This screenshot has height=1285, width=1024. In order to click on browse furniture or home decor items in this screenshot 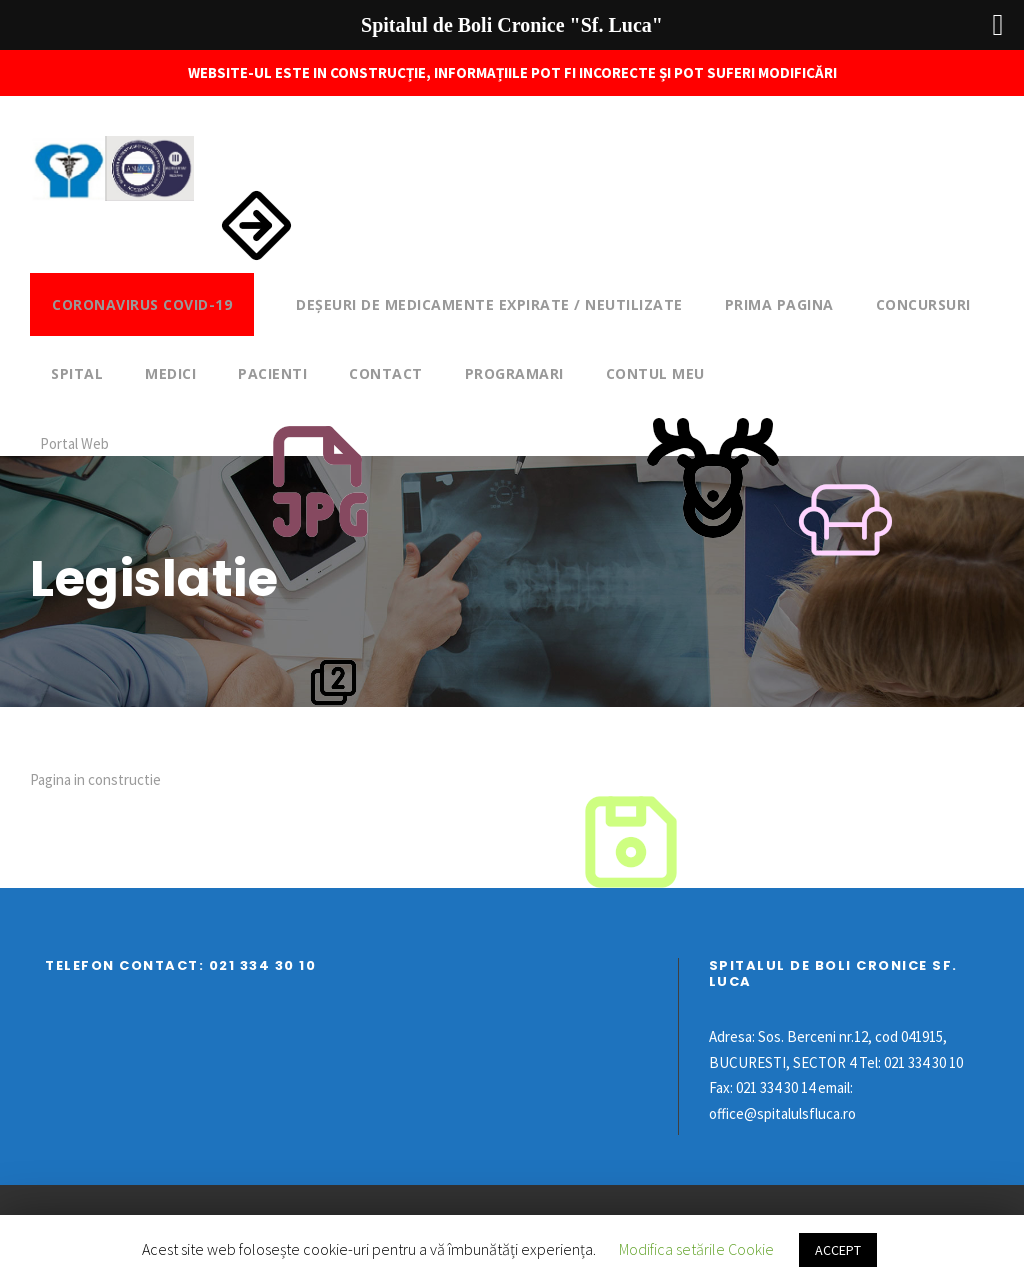, I will do `click(845, 521)`.